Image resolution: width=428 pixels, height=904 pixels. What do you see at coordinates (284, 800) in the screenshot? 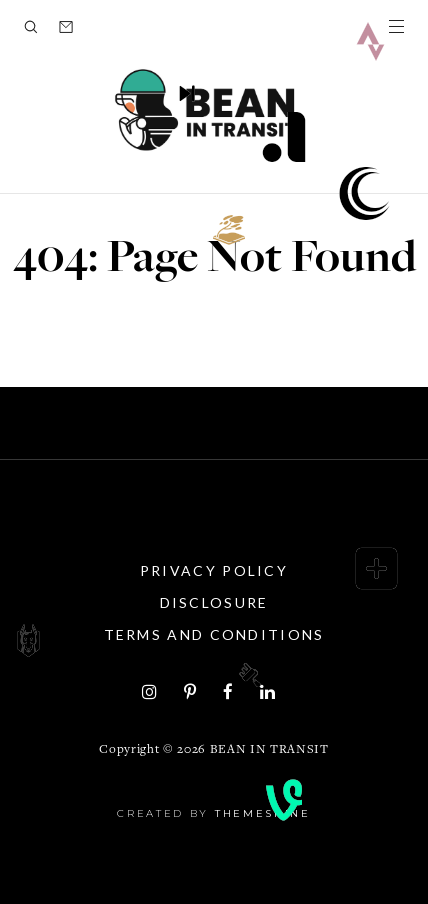
I see `vine app logo` at bounding box center [284, 800].